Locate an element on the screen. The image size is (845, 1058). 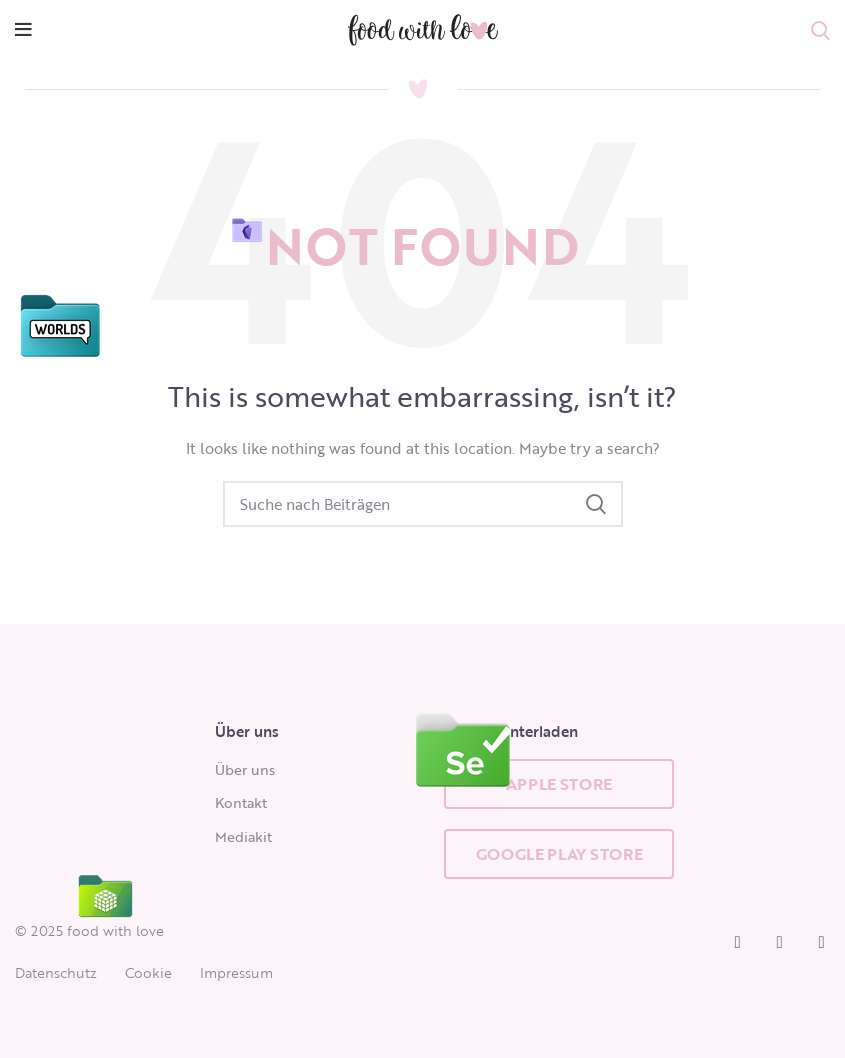
open game jolt games folder is located at coordinates (105, 897).